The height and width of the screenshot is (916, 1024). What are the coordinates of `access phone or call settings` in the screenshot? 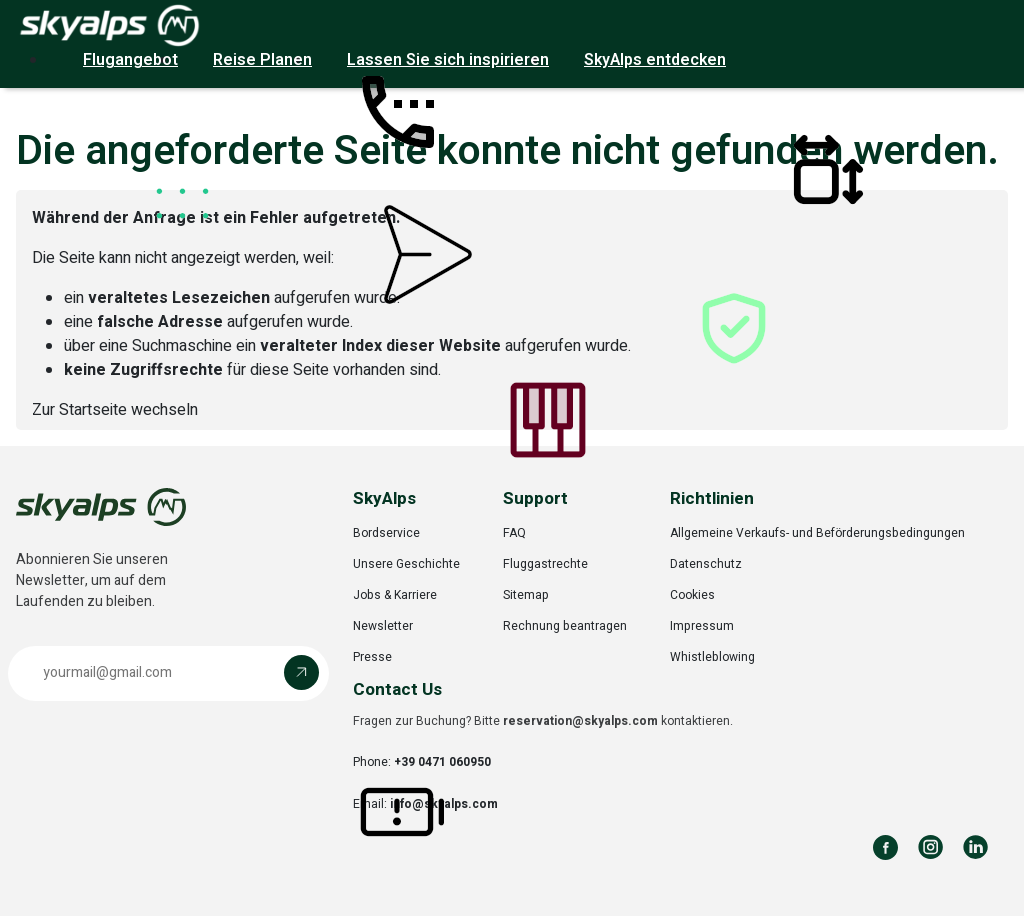 It's located at (398, 112).